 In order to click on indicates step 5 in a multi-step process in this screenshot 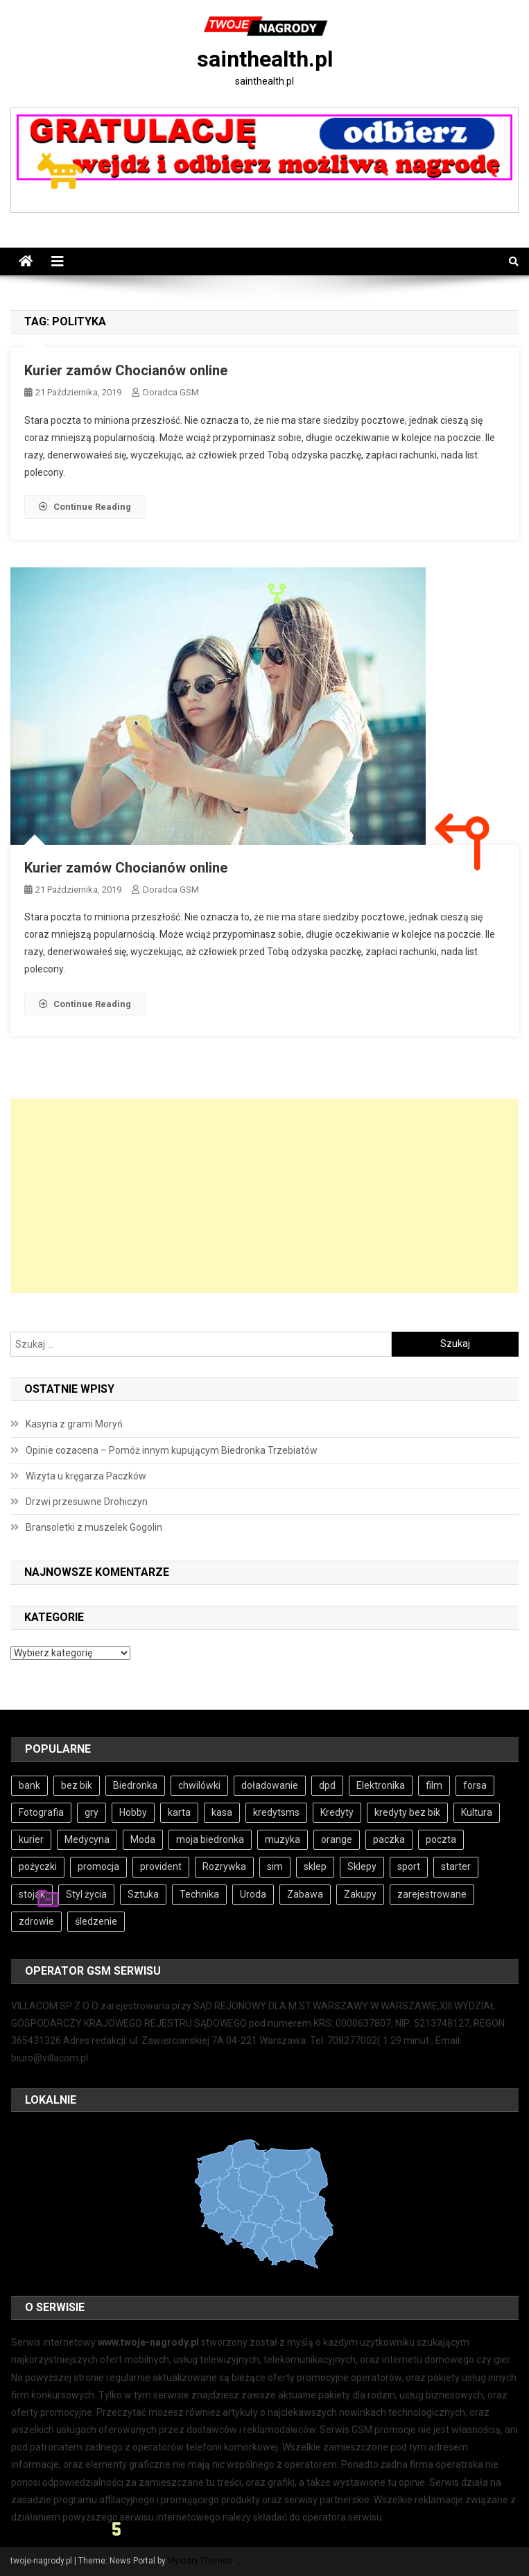, I will do `click(116, 2529)`.